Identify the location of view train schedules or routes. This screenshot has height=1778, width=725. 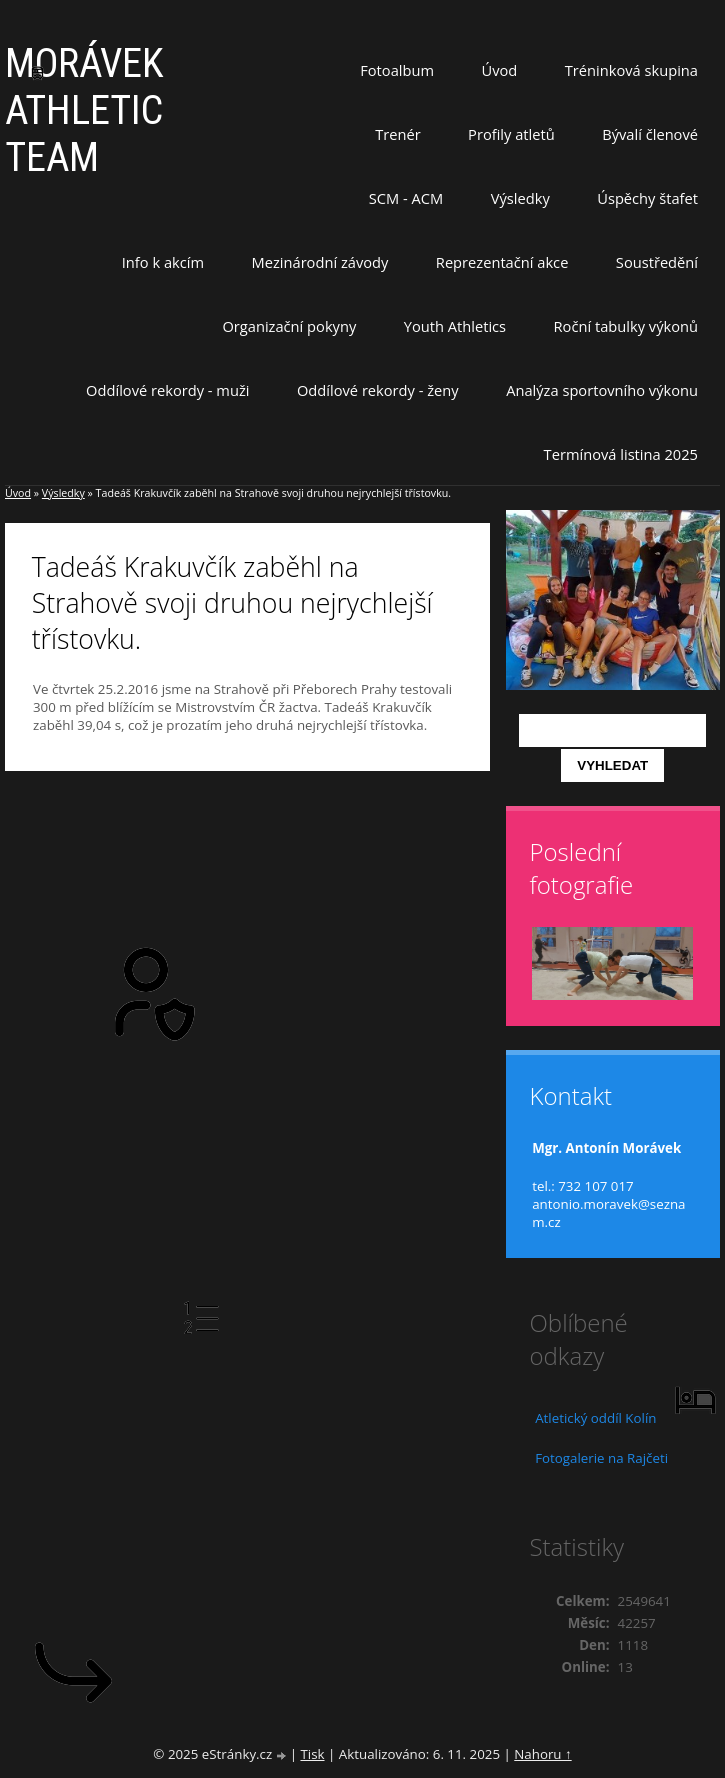
(37, 73).